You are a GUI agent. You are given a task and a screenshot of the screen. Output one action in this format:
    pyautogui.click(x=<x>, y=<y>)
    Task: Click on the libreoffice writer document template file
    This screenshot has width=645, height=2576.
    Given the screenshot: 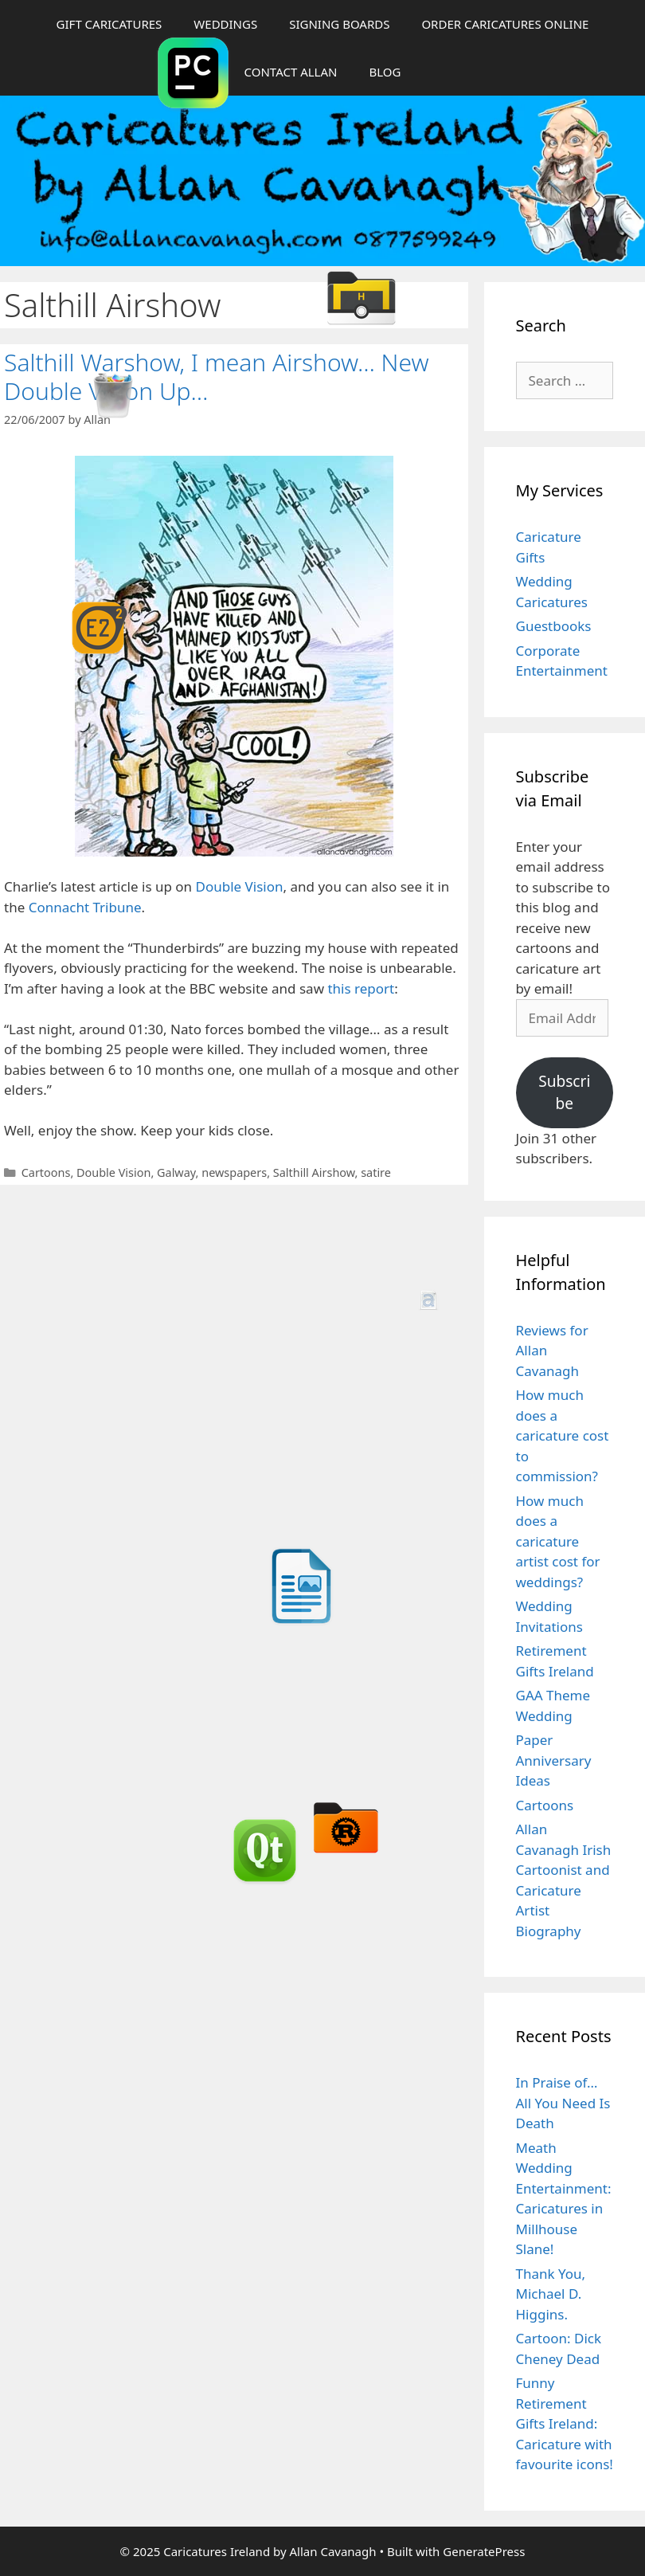 What is the action you would take?
    pyautogui.click(x=301, y=1586)
    